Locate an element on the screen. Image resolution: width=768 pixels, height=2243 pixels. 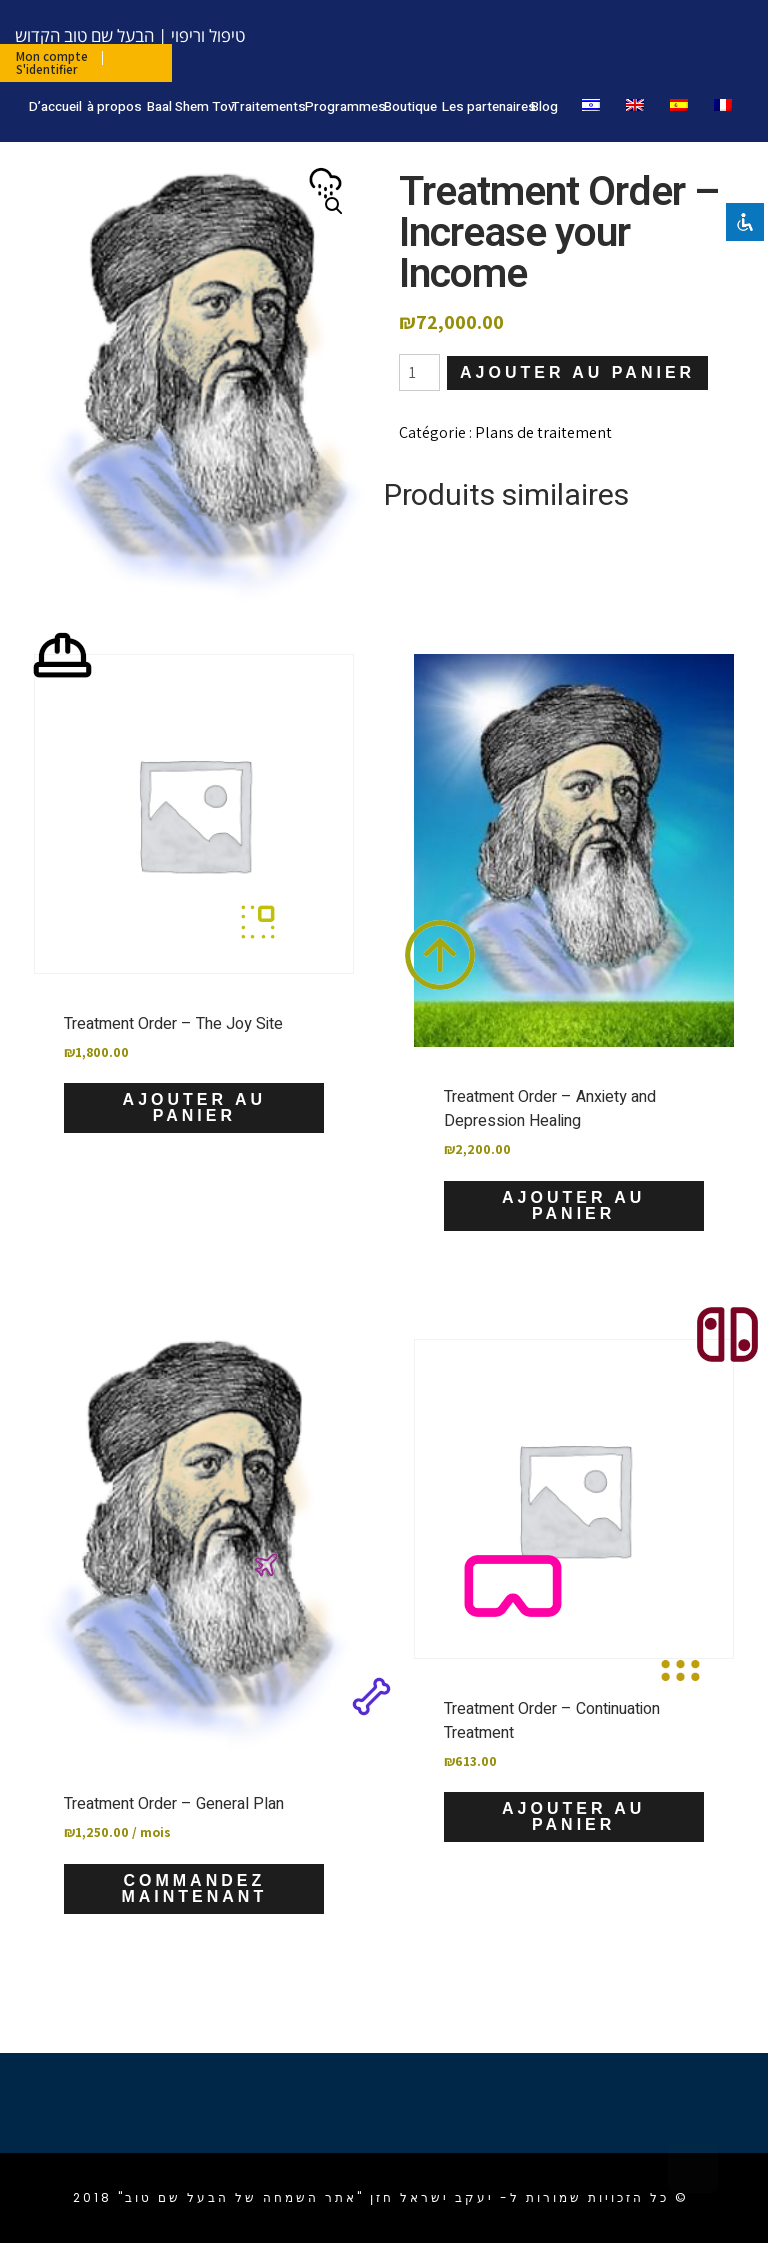
drag to reorder or rearrange items is located at coordinates (680, 1670).